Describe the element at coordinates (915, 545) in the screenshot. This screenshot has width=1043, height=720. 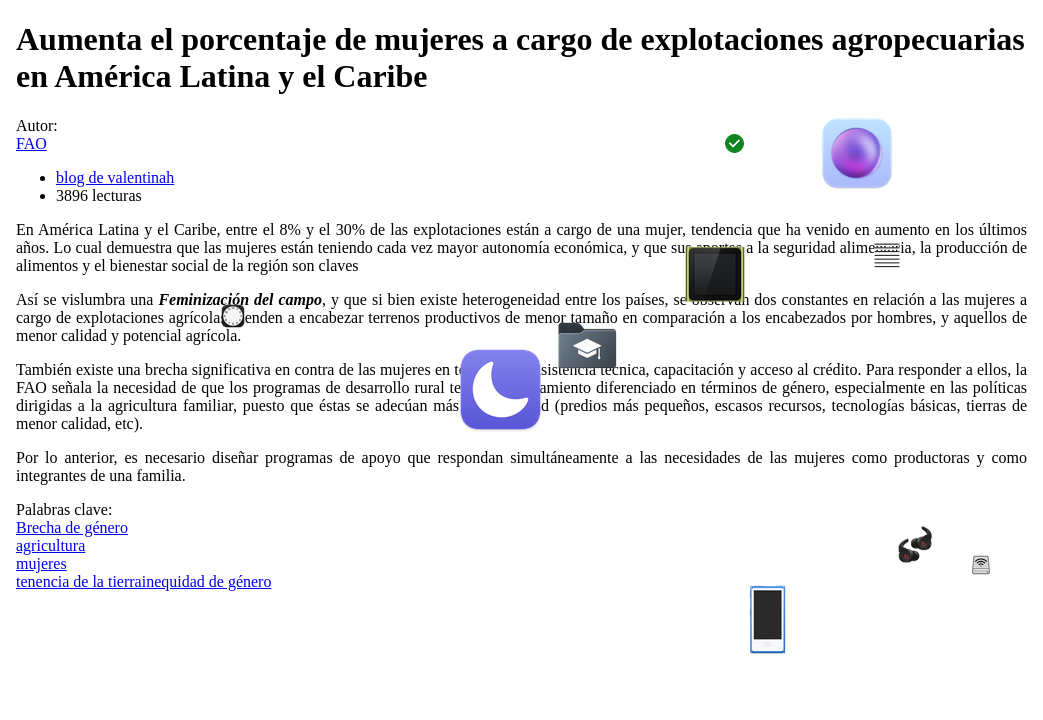
I see `connect beats fit pro earbuds via bluetooth` at that location.